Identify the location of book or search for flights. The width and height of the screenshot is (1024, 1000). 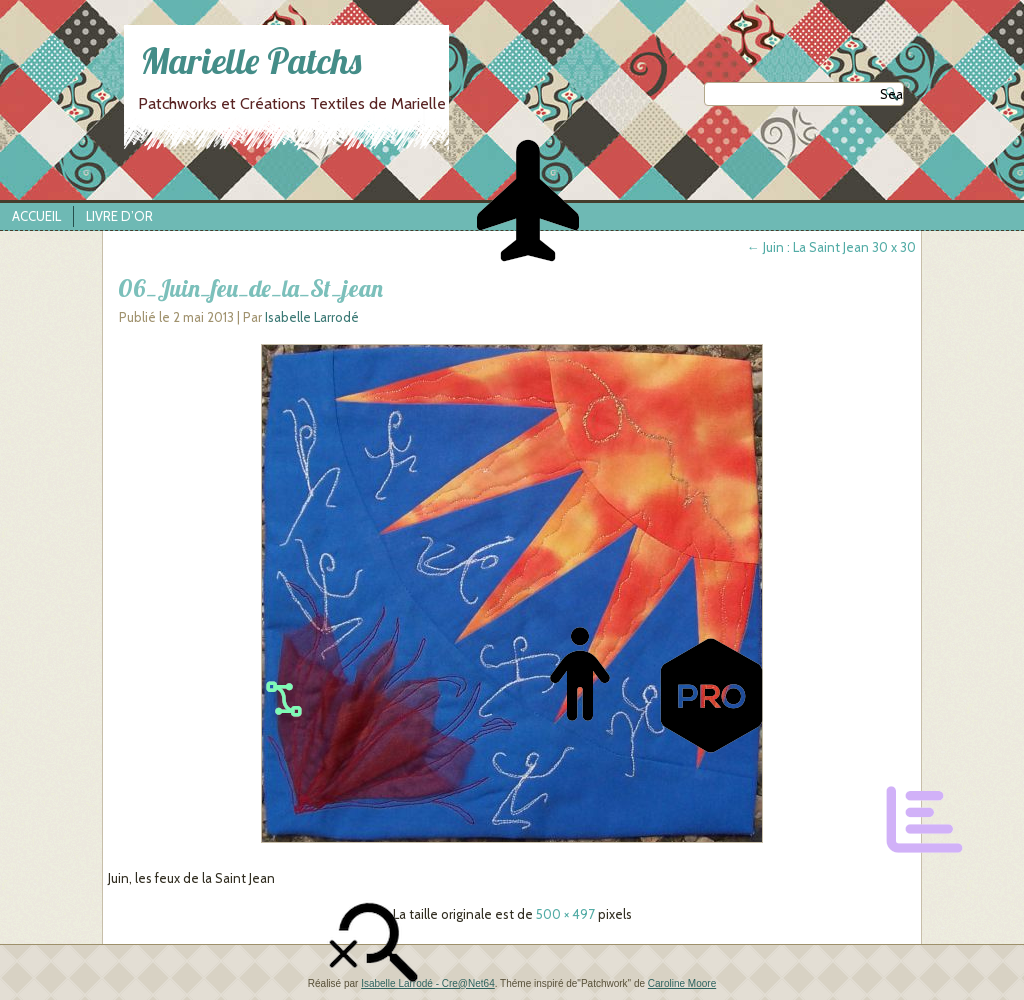
(528, 201).